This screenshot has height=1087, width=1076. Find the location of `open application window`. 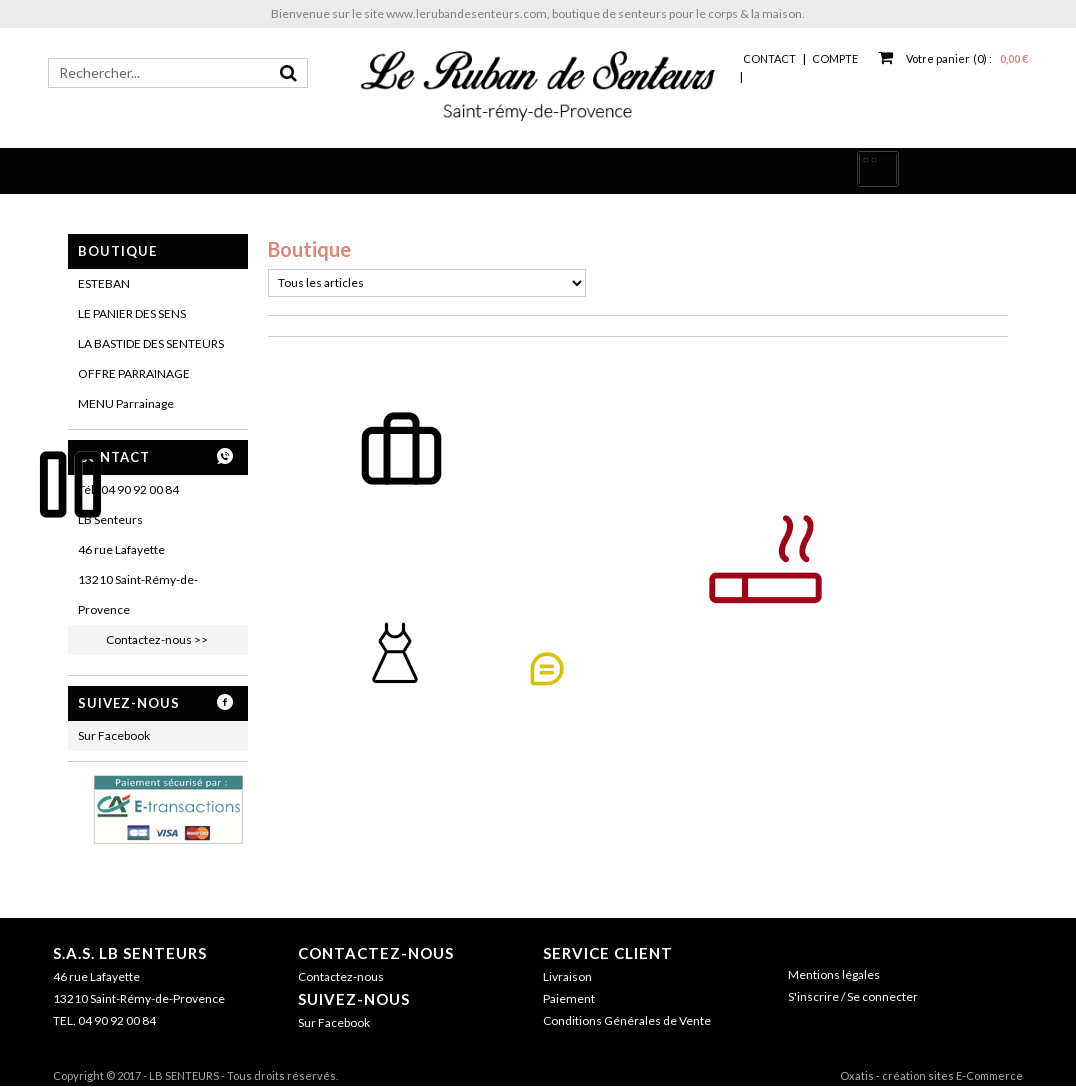

open application window is located at coordinates (878, 169).